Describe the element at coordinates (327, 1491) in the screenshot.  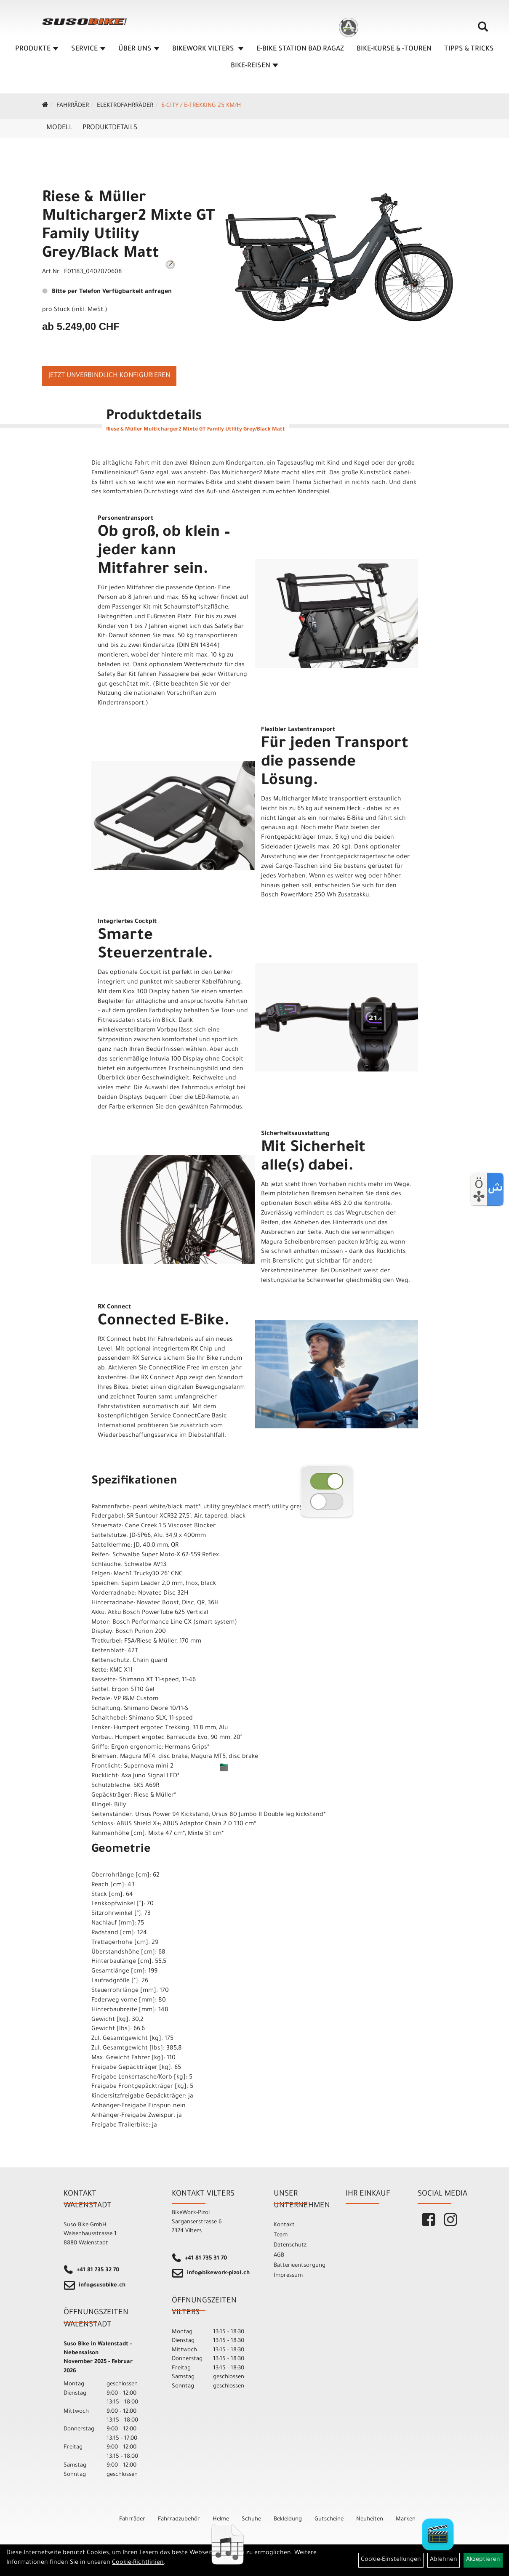
I see `open system settings or preferences` at that location.